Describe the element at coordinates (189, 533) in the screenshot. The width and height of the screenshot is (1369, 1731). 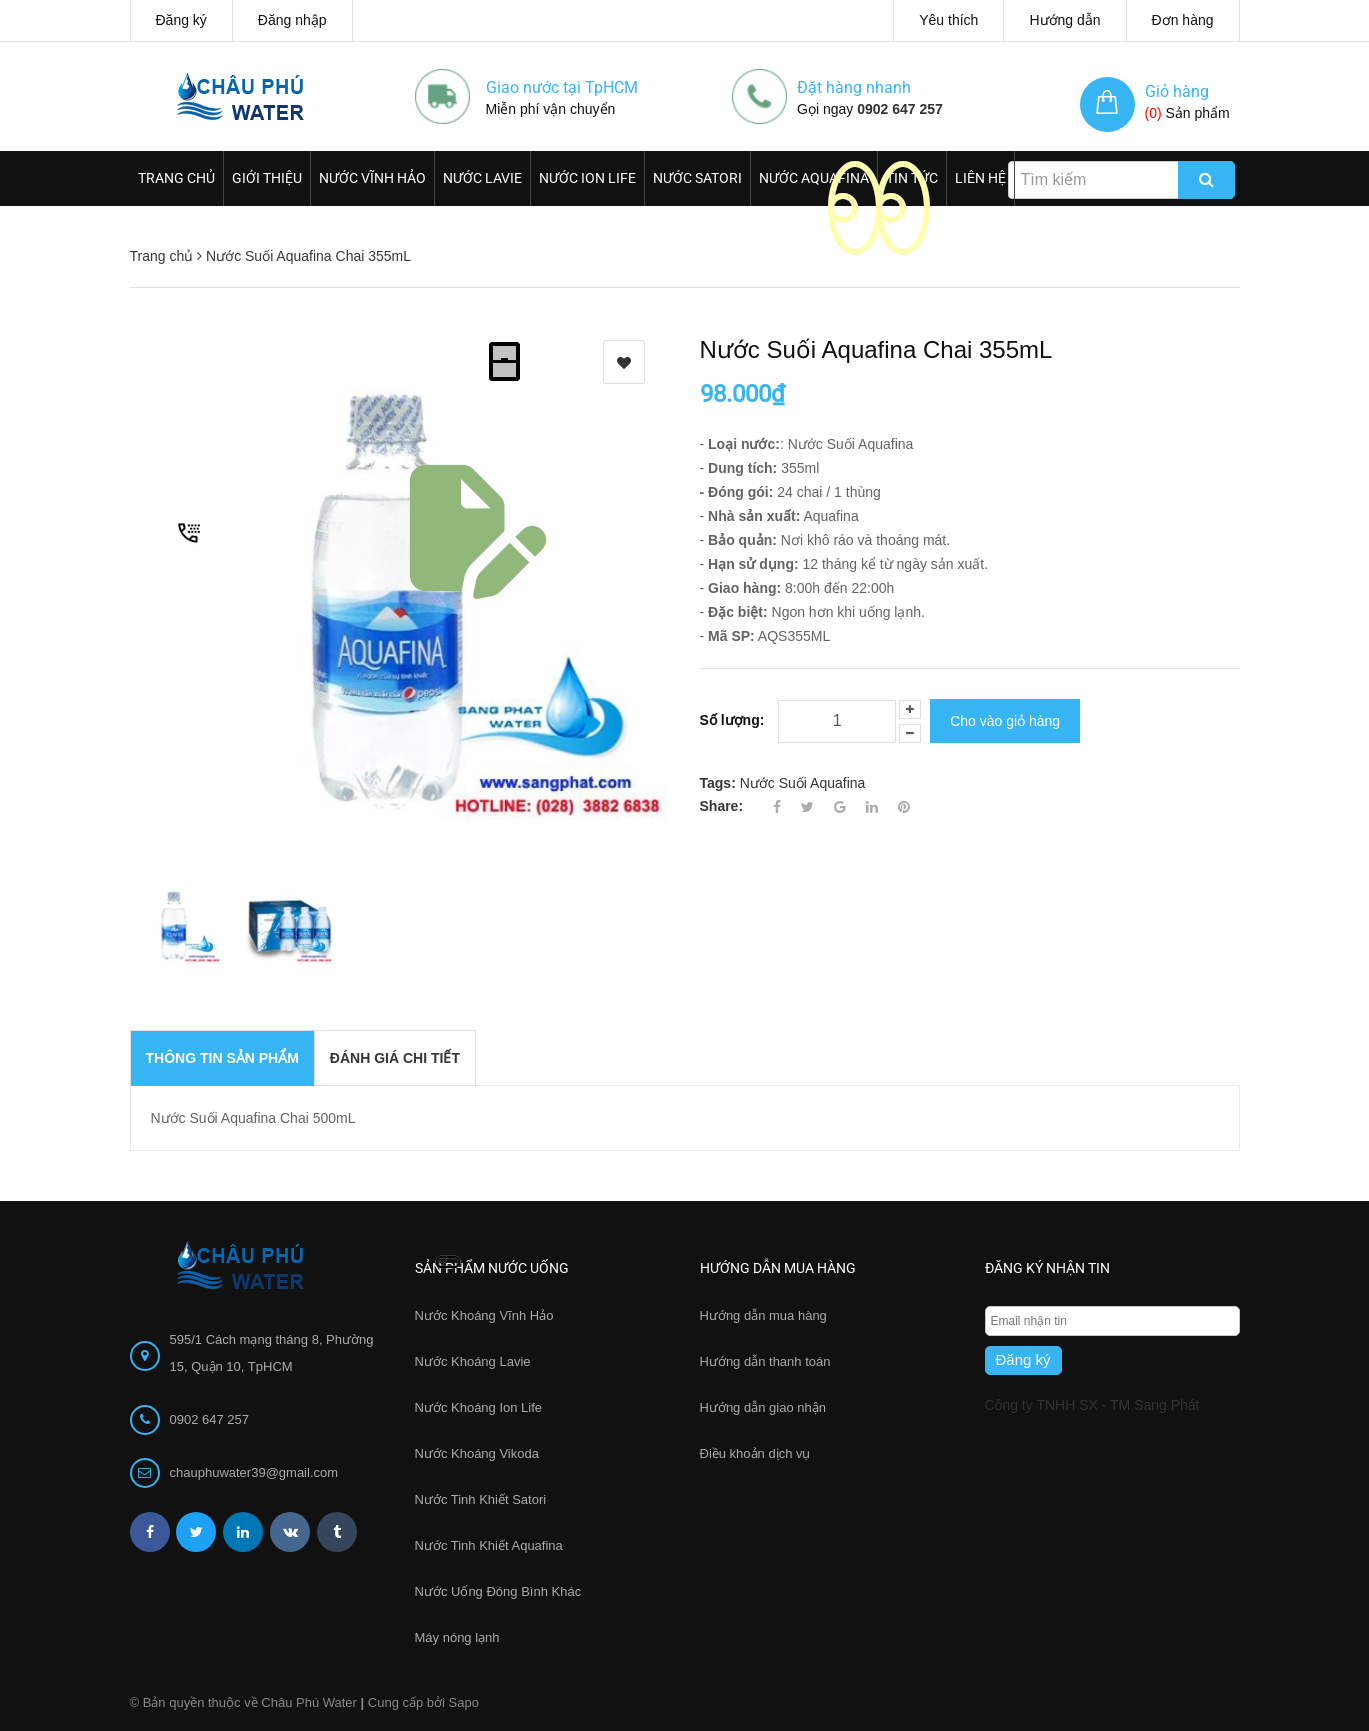
I see `access TTY/TDD accessibility calling features` at that location.